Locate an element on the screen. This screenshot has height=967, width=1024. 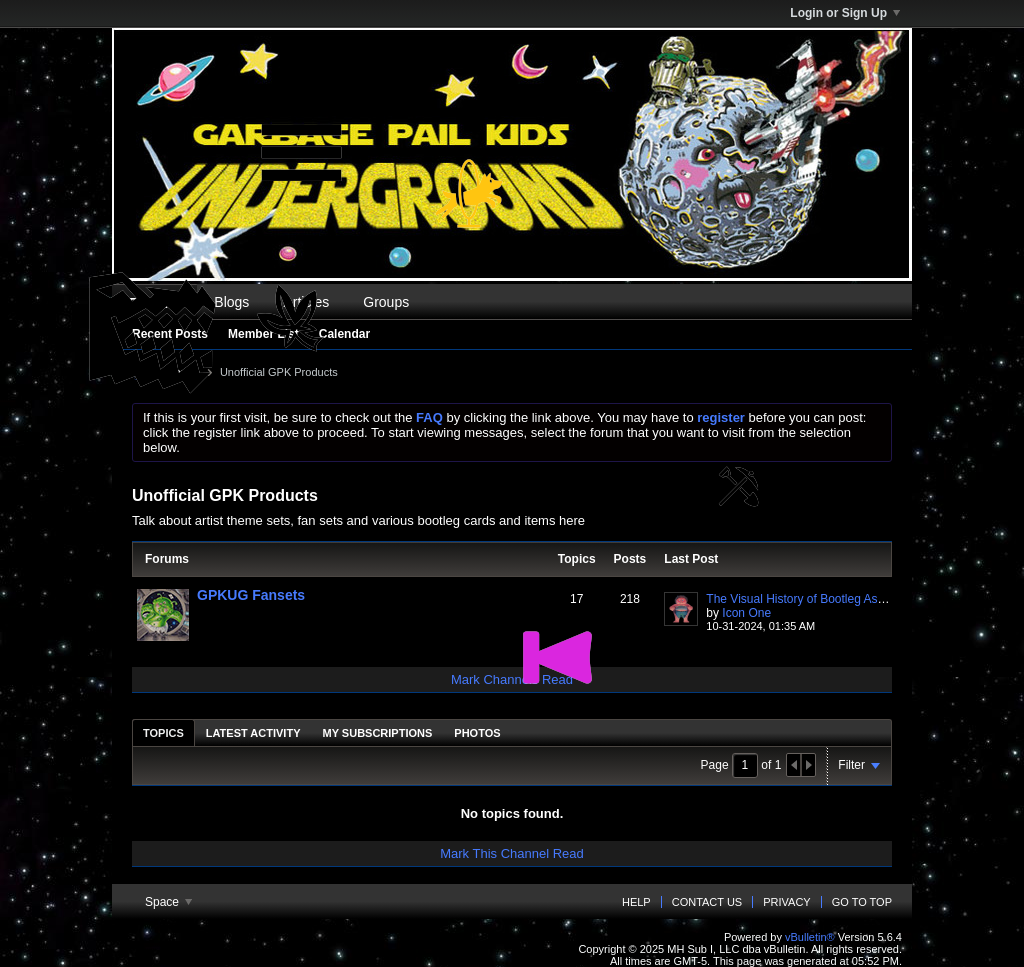
go to previous track or media is located at coordinates (557, 657).